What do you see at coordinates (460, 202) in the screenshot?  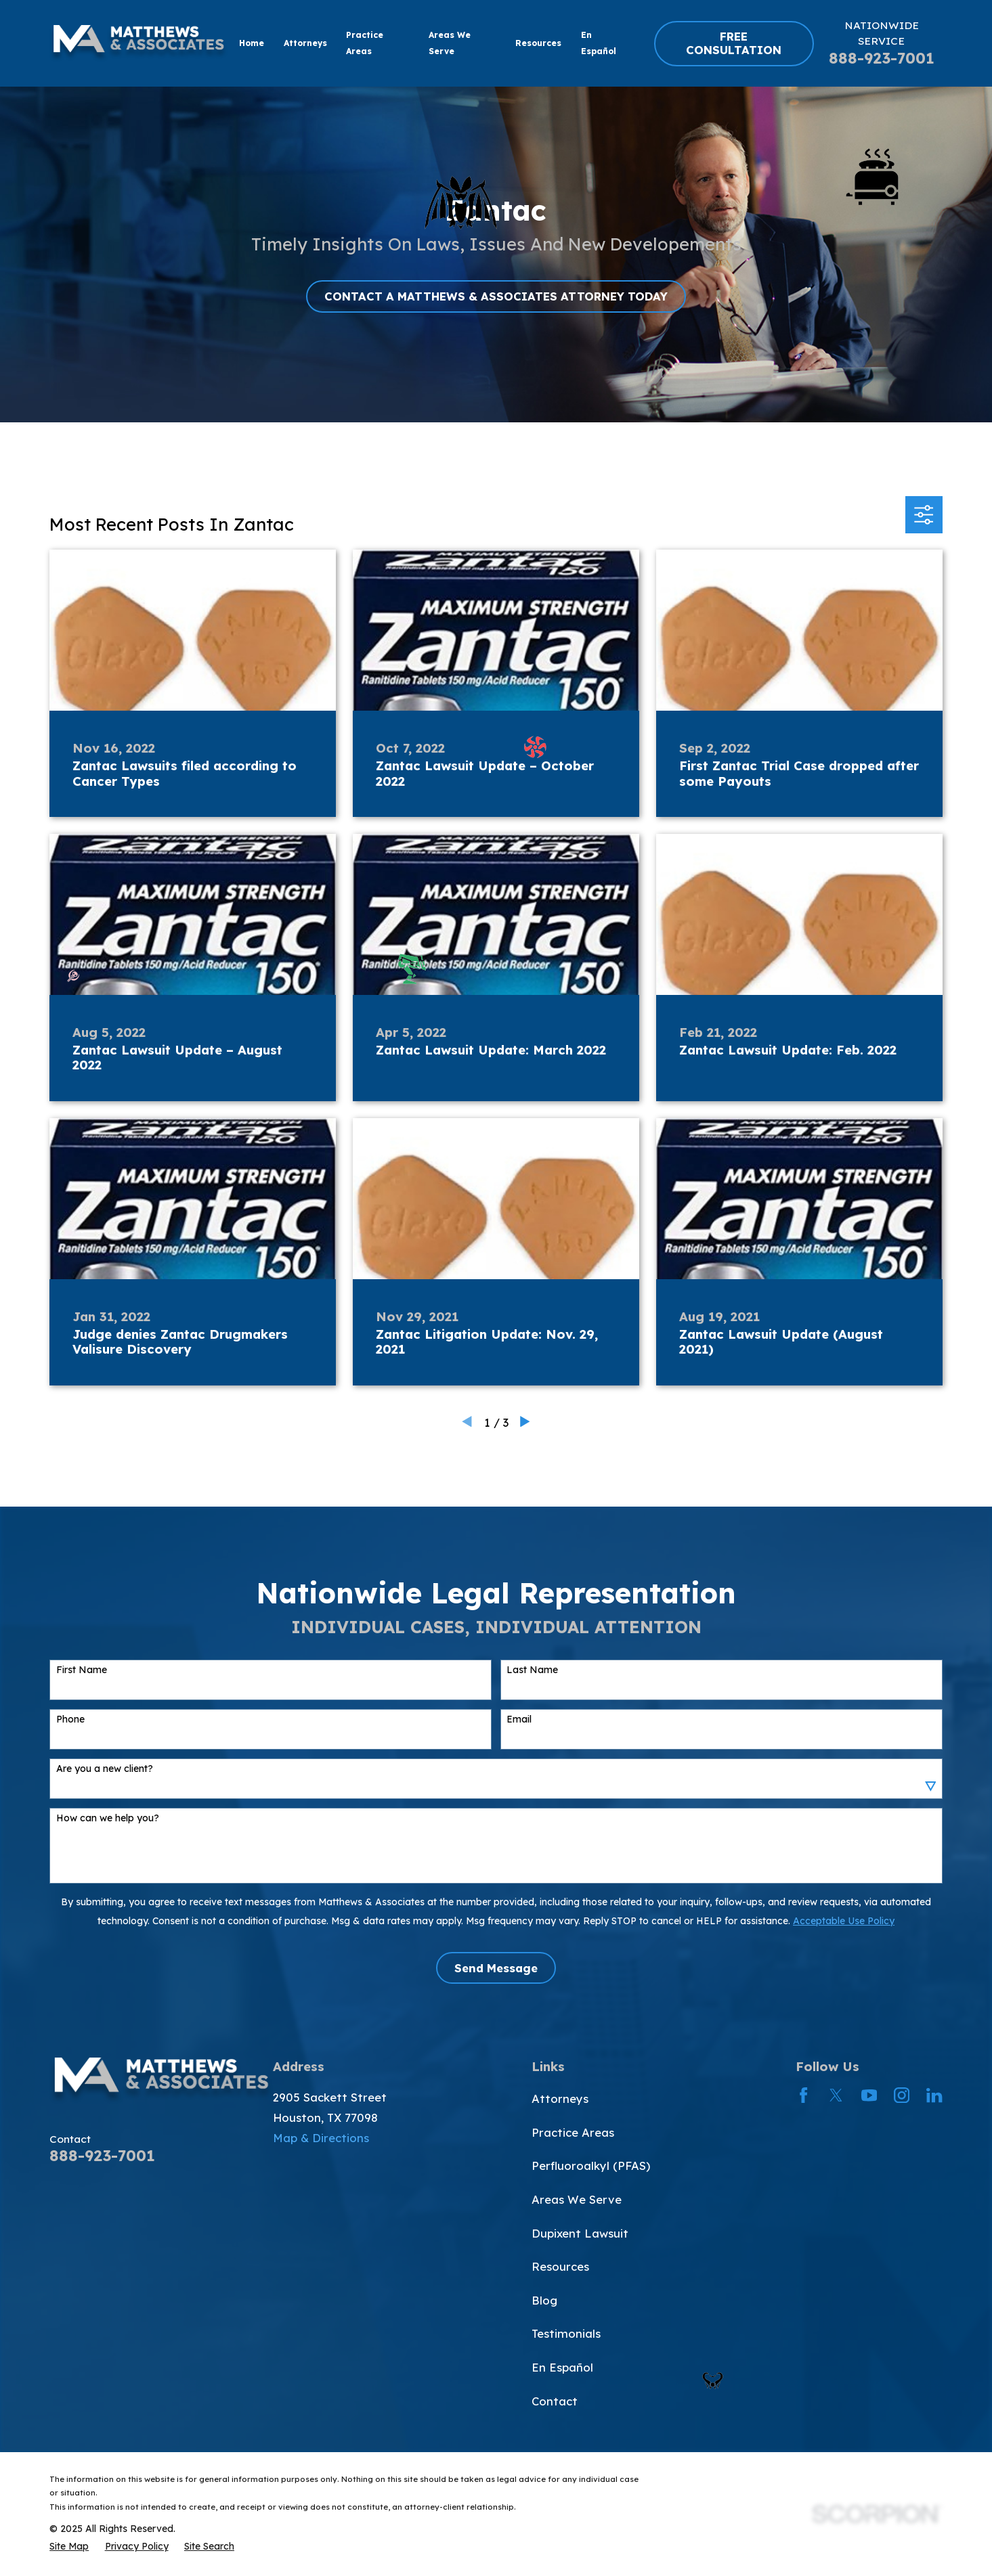 I see `bat creature icon for halloween or horror-themed game` at bounding box center [460, 202].